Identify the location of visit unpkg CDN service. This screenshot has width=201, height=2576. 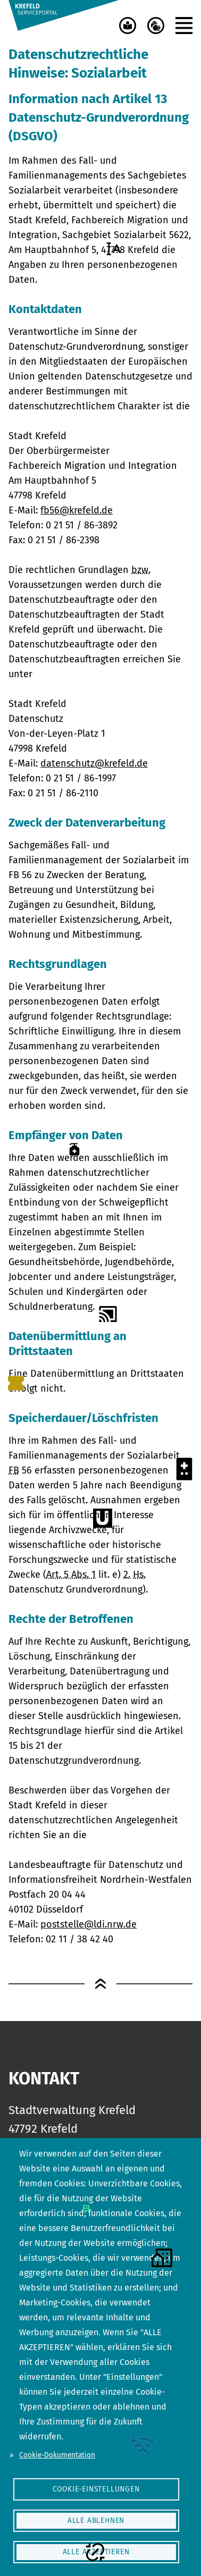
(103, 1518).